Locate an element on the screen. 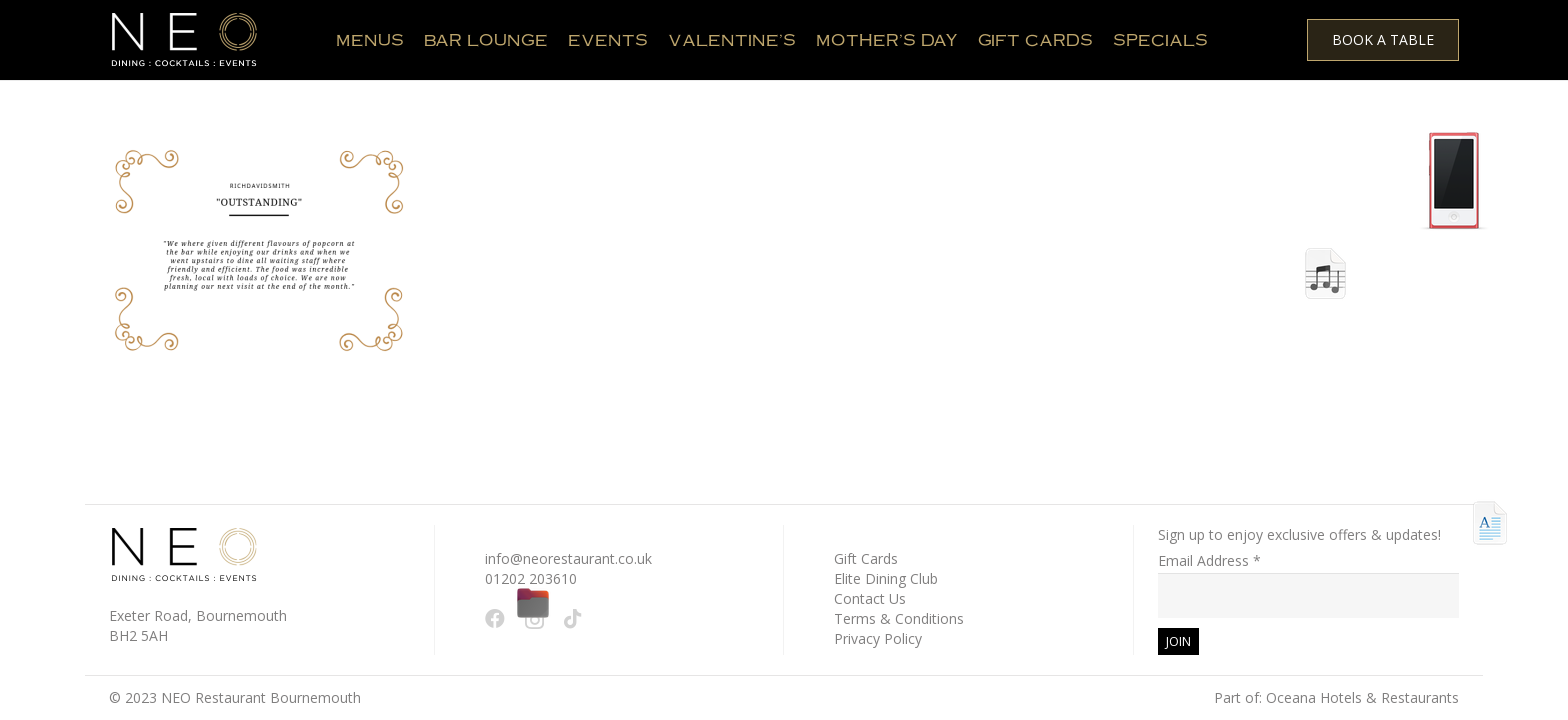 Image resolution: width=1568 pixels, height=720 pixels. an audio melody file type is located at coordinates (1325, 273).